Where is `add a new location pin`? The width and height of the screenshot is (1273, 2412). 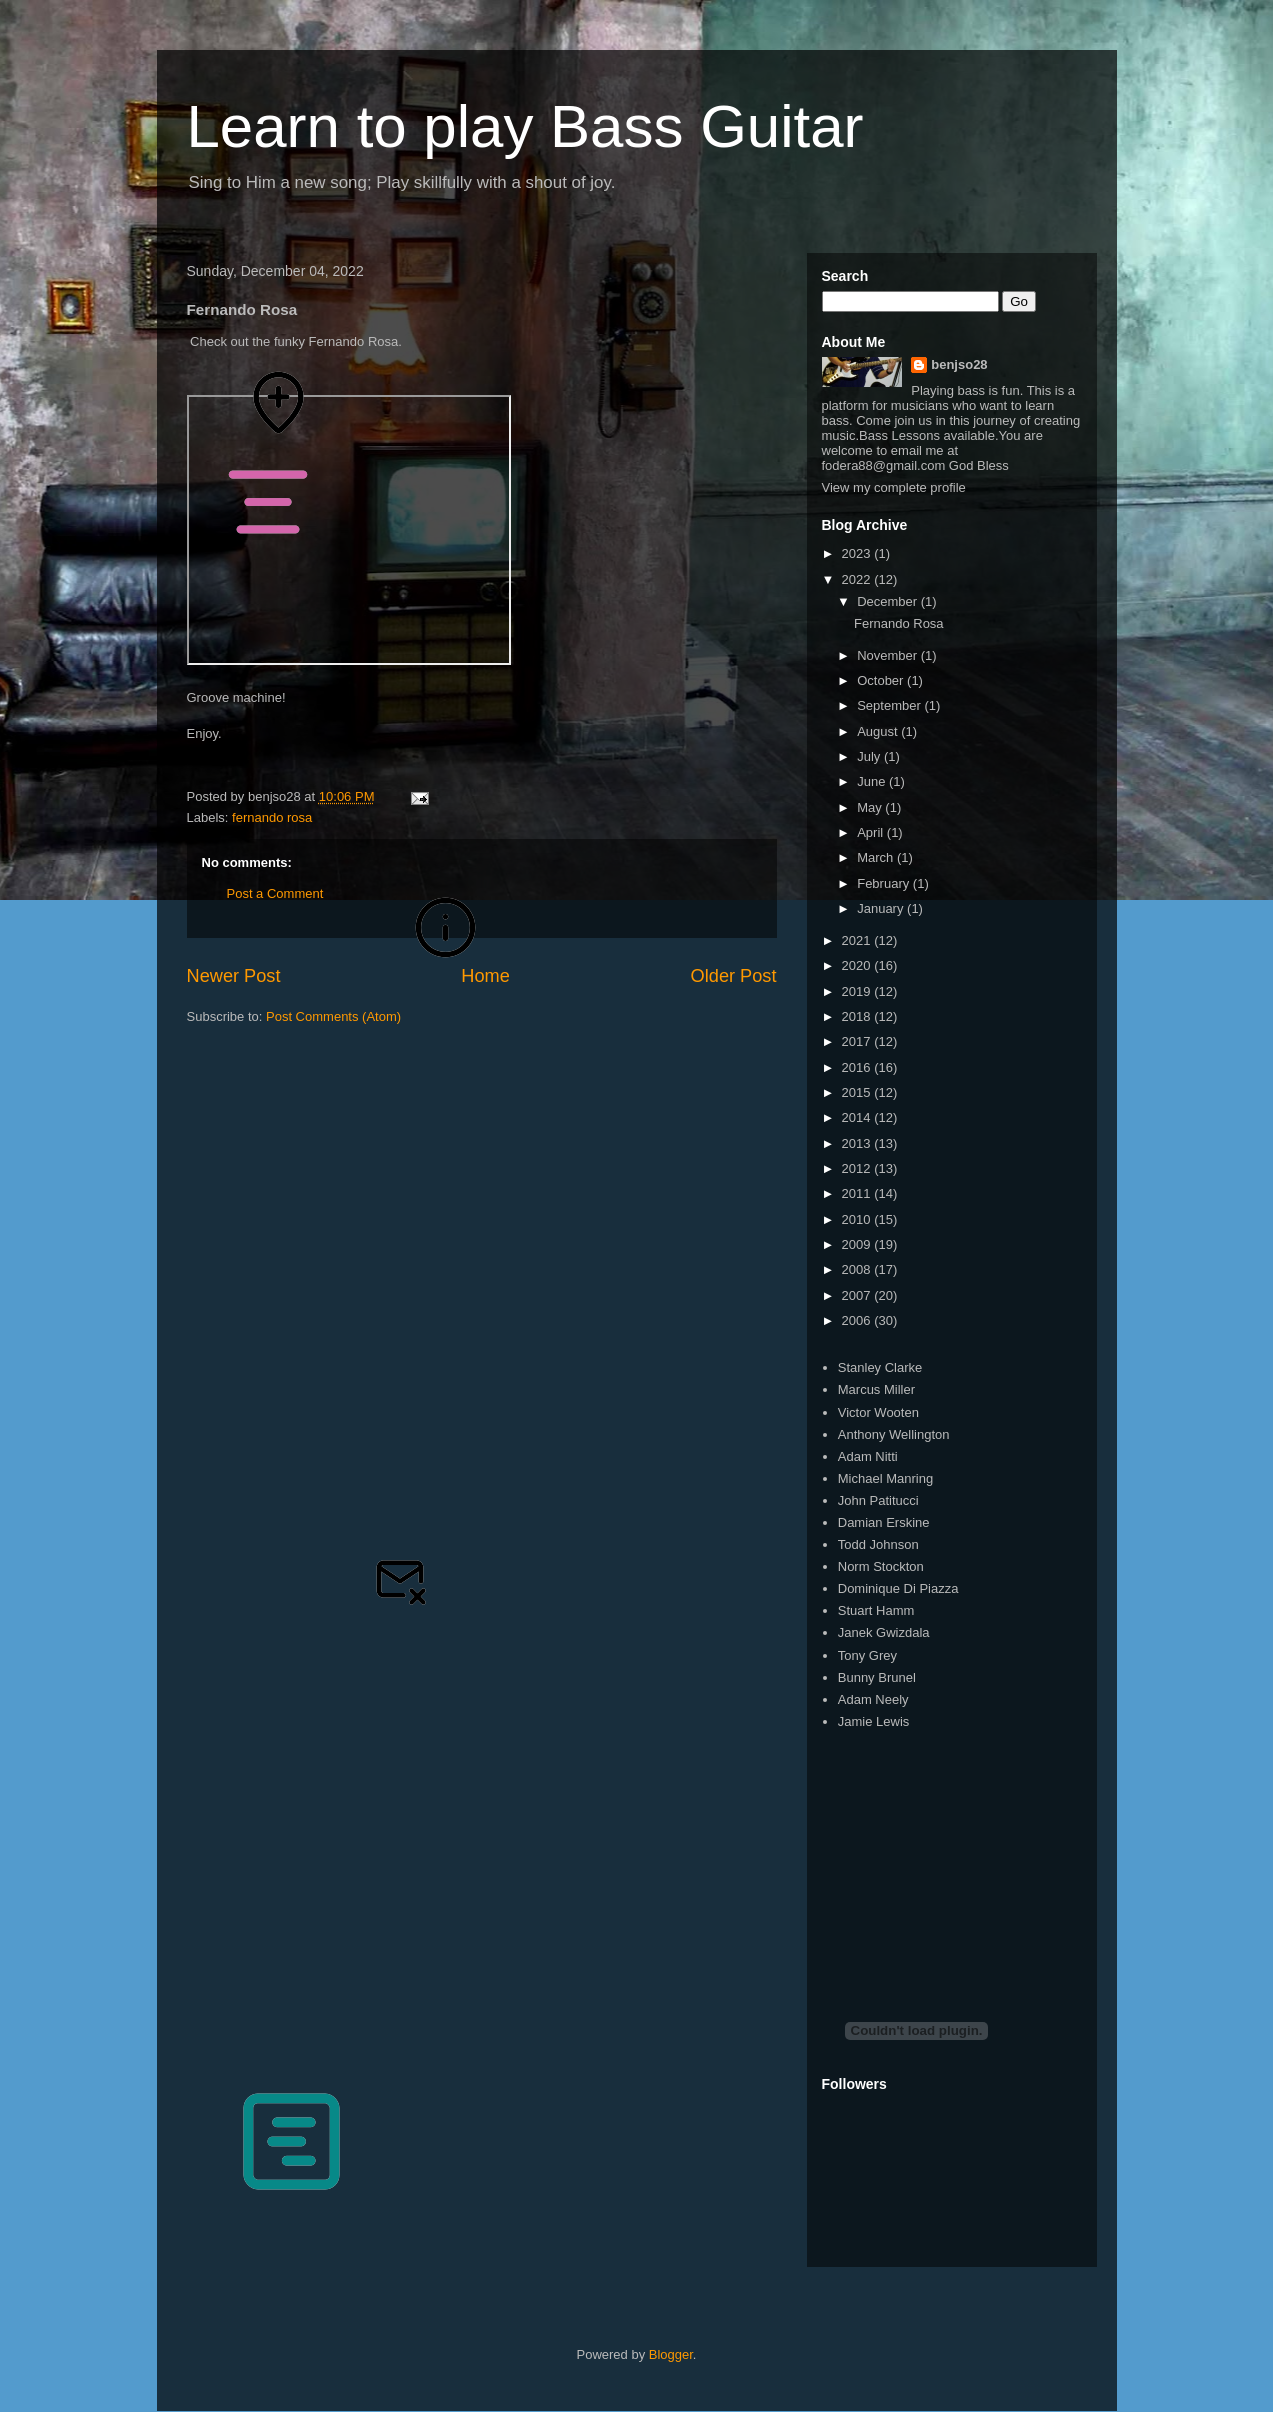 add a new location pin is located at coordinates (278, 402).